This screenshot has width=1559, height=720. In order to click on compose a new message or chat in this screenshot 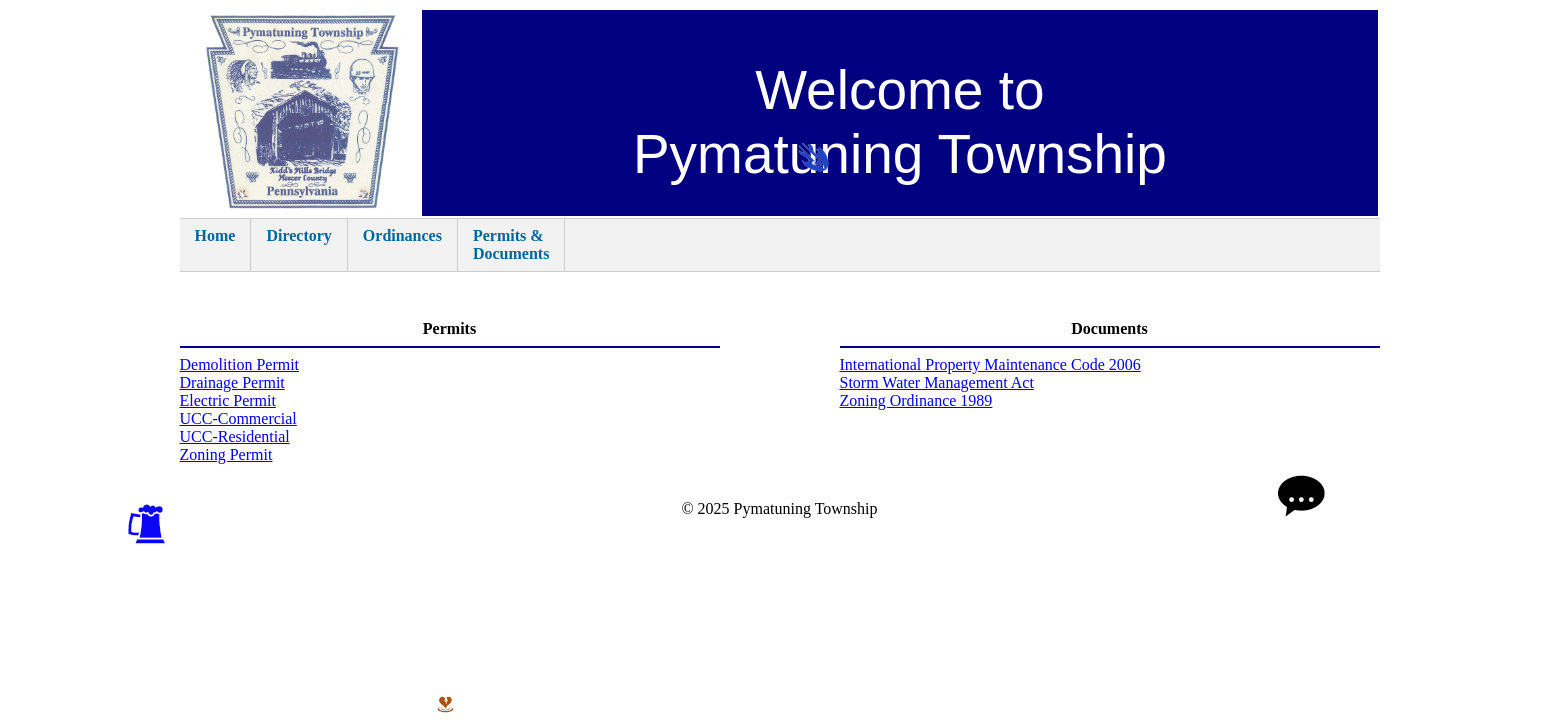, I will do `click(1301, 495)`.